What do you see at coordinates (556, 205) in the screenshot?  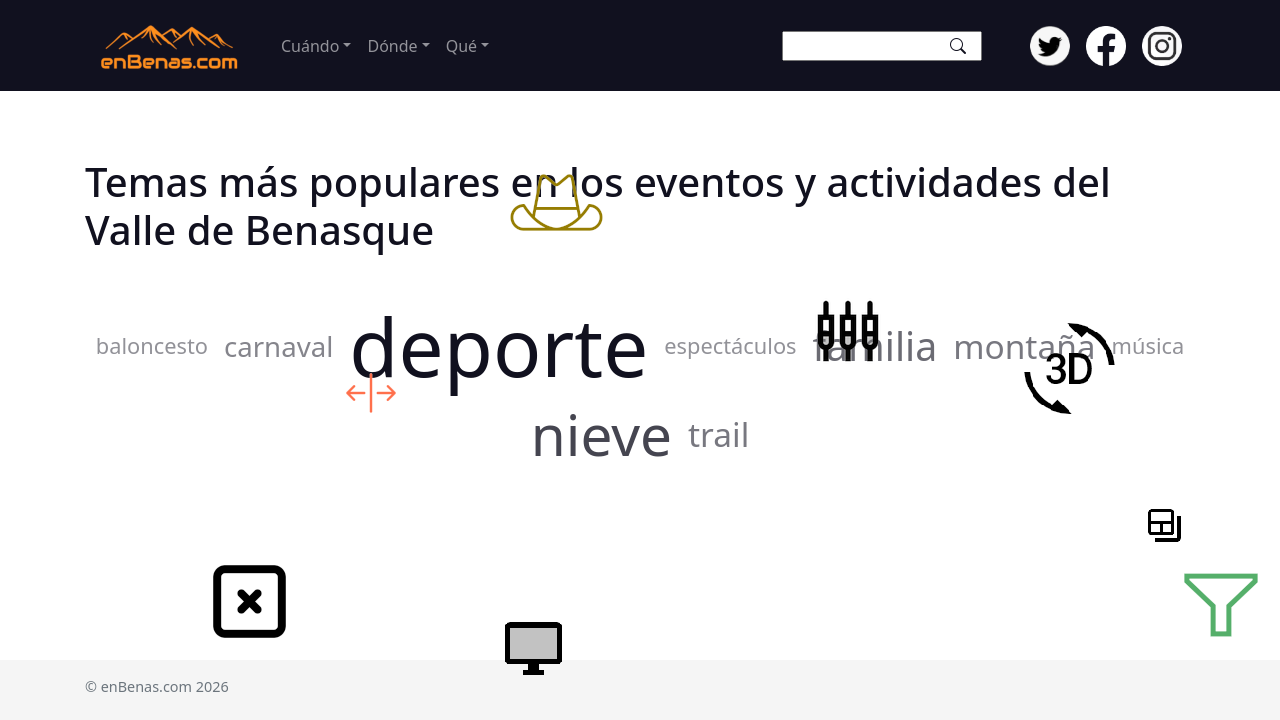 I see `select cowboy hat avatar or profile accessory` at bounding box center [556, 205].